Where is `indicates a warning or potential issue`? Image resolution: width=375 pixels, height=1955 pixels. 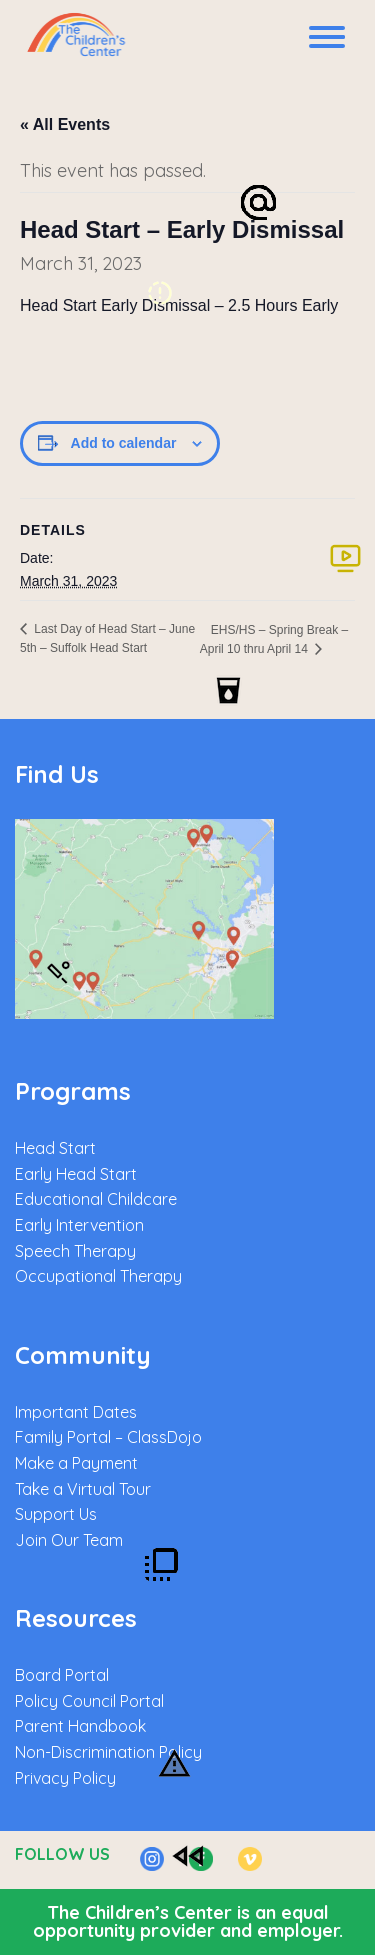 indicates a warning or potential issue is located at coordinates (174, 1763).